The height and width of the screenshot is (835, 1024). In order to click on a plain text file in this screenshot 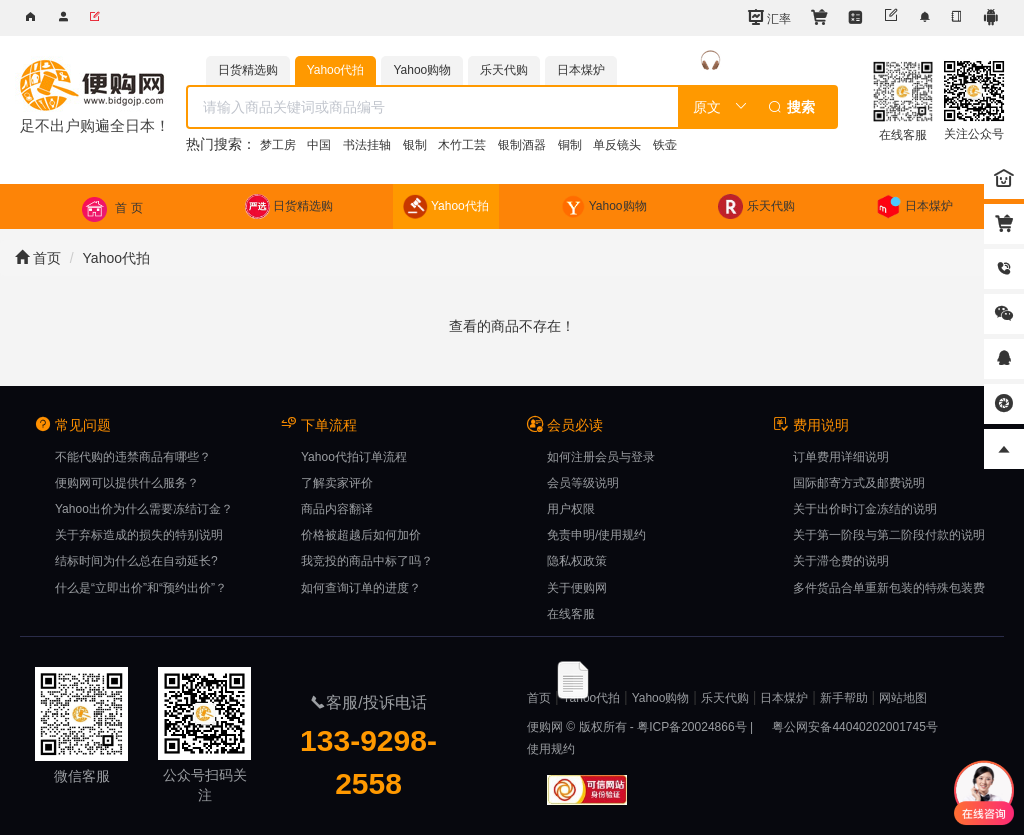, I will do `click(573, 680)`.